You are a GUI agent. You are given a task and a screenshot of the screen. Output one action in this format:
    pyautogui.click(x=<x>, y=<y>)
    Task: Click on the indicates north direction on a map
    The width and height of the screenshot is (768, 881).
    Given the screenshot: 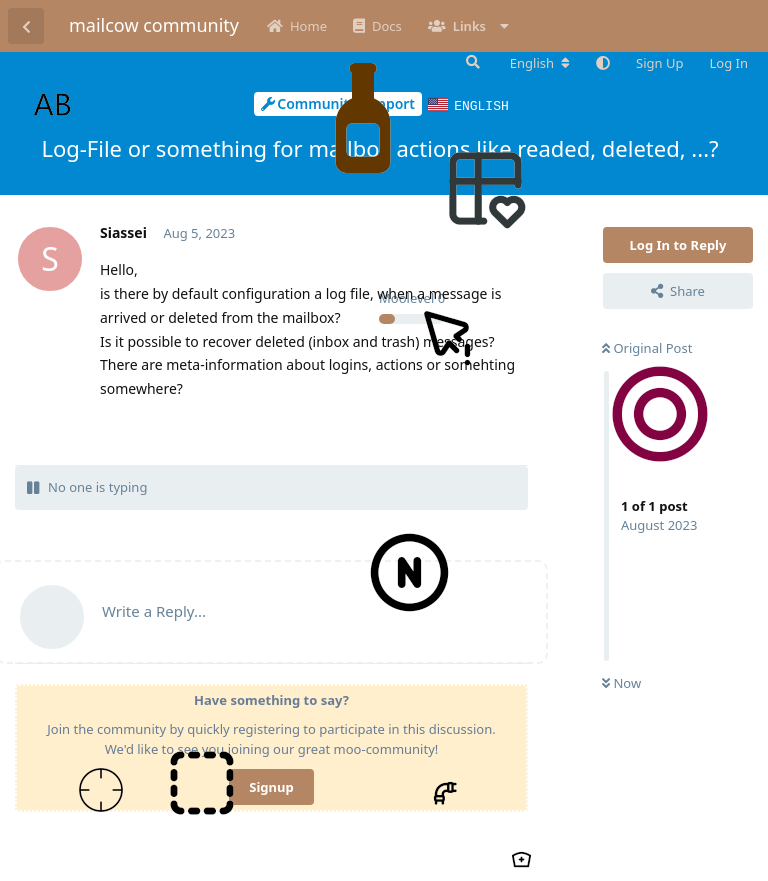 What is the action you would take?
    pyautogui.click(x=409, y=572)
    